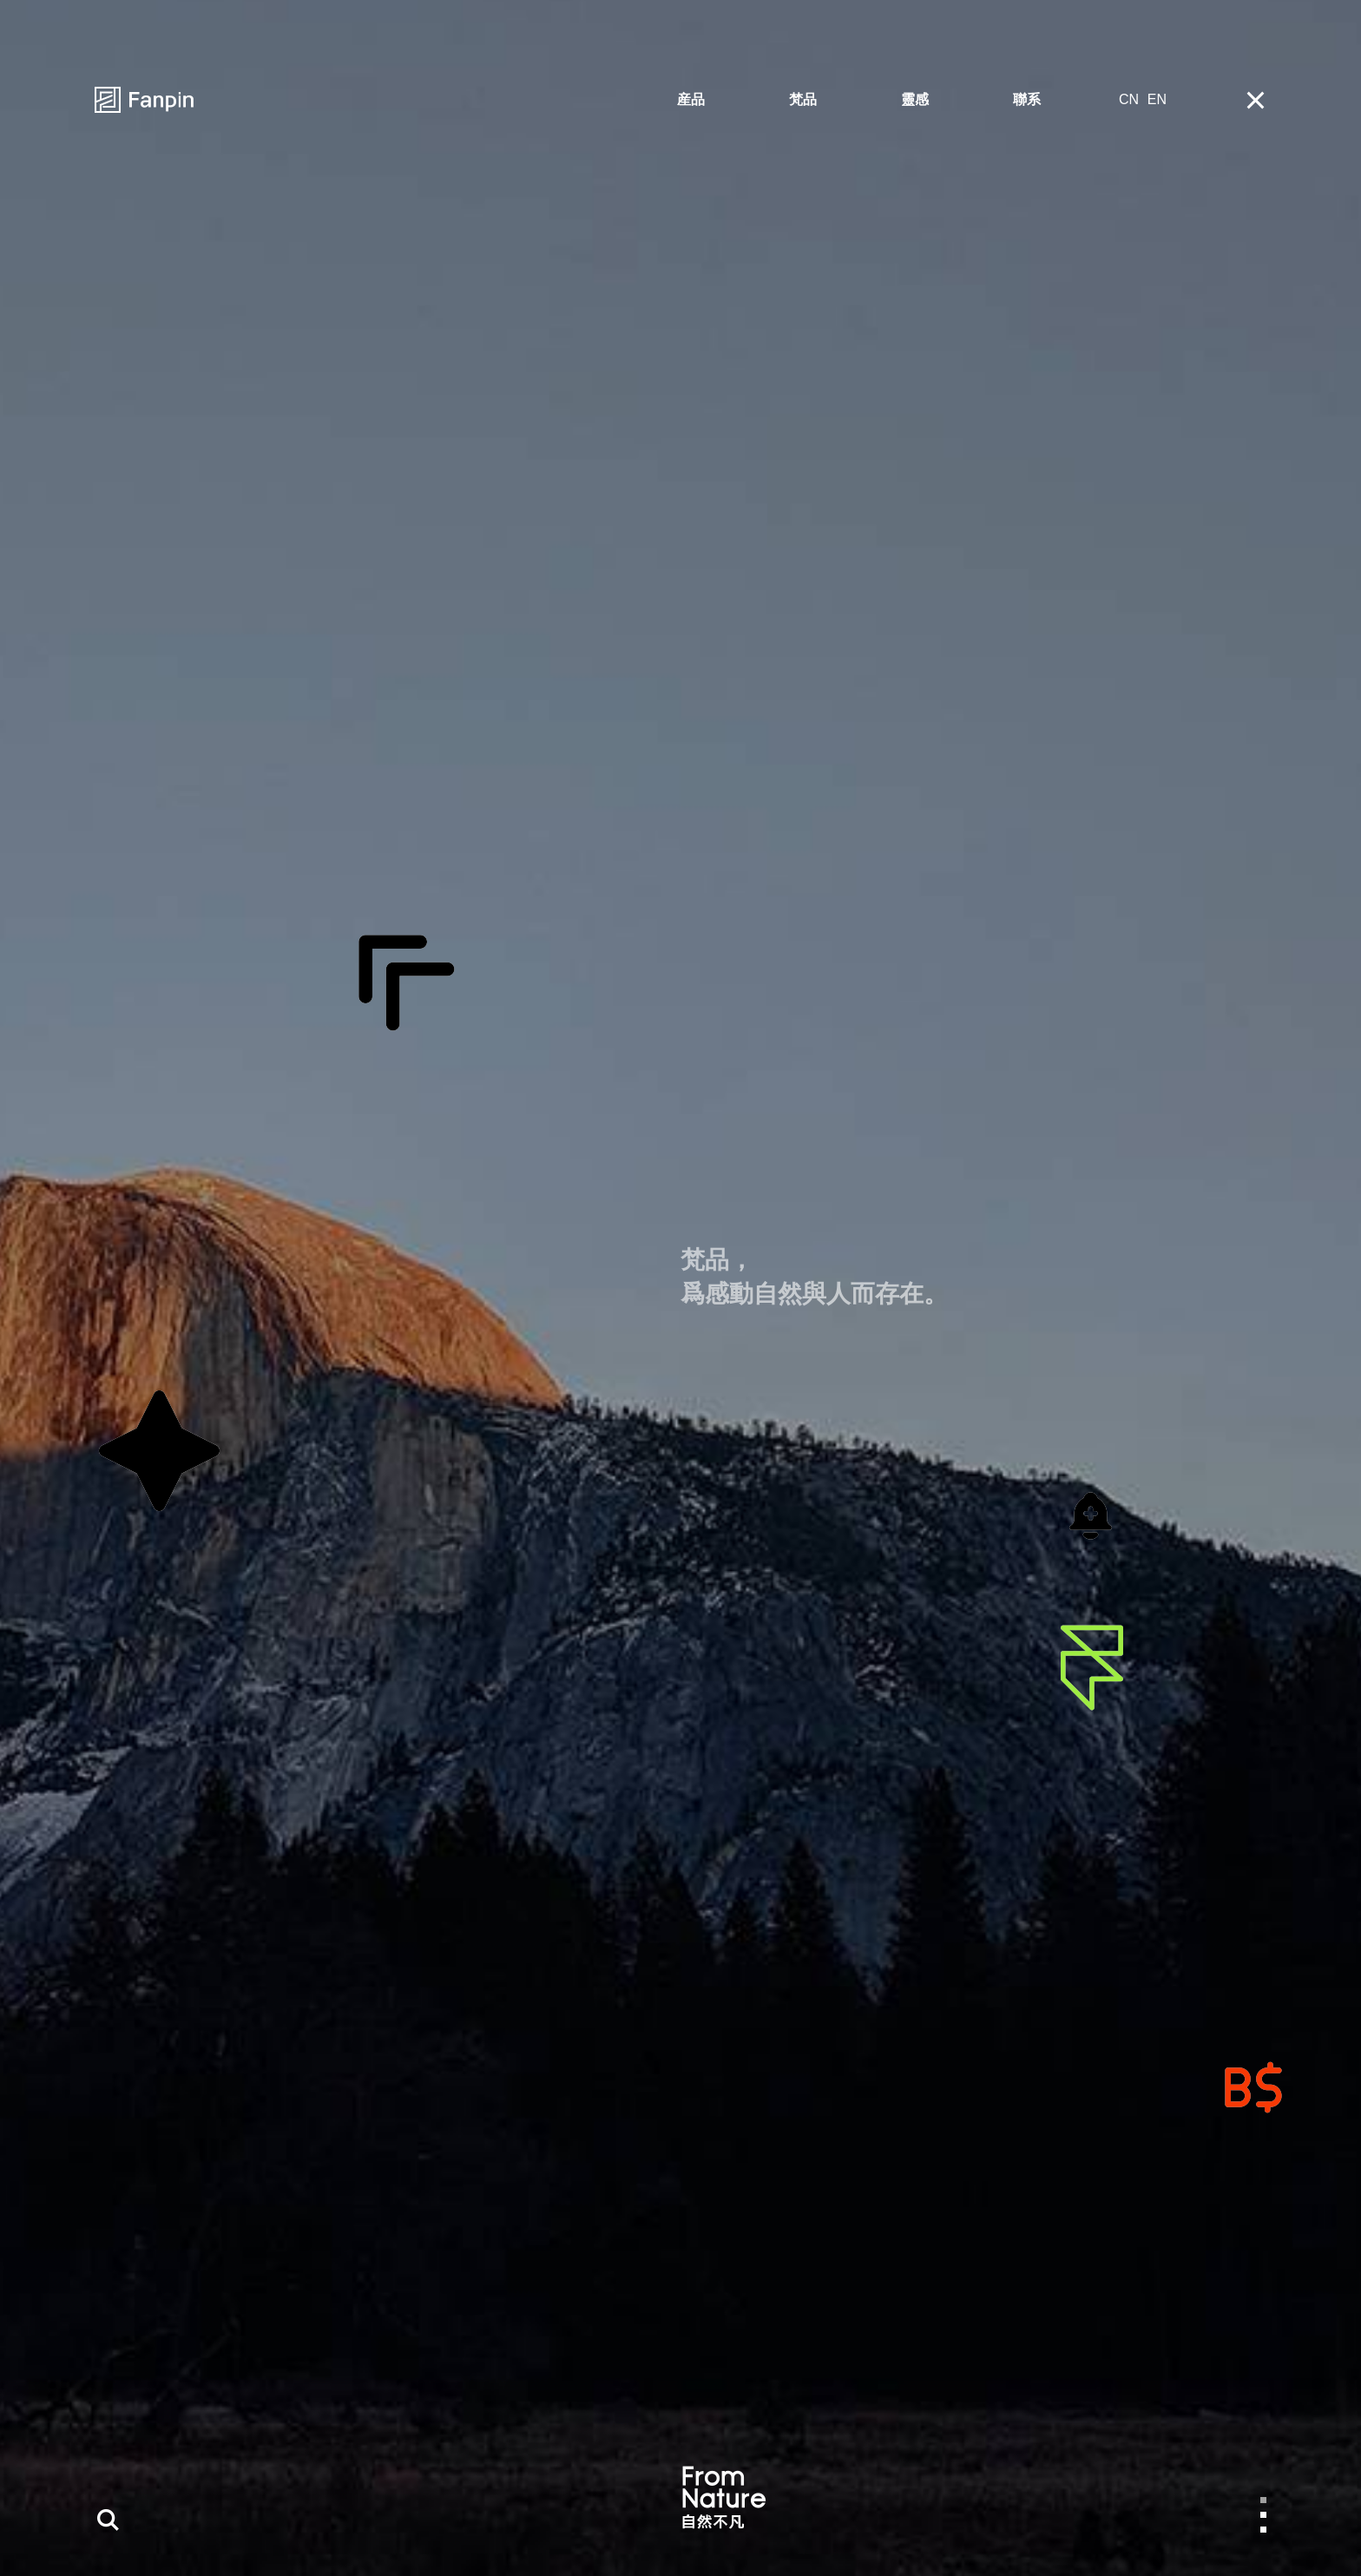 The height and width of the screenshot is (2576, 1361). Describe the element at coordinates (159, 1450) in the screenshot. I see `indicates a special or featured item` at that location.